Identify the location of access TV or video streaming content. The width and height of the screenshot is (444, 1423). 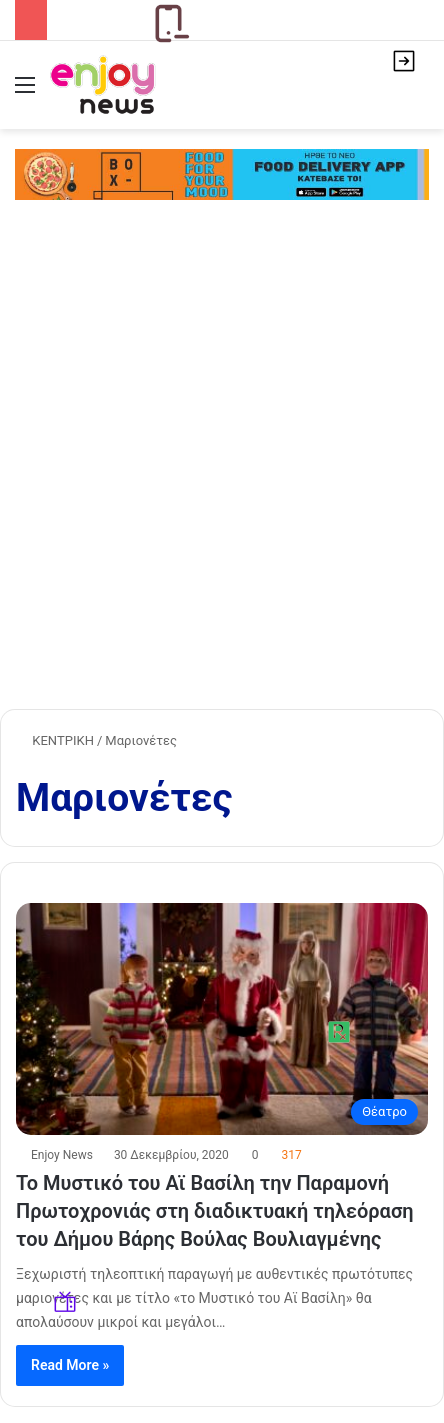
(65, 1303).